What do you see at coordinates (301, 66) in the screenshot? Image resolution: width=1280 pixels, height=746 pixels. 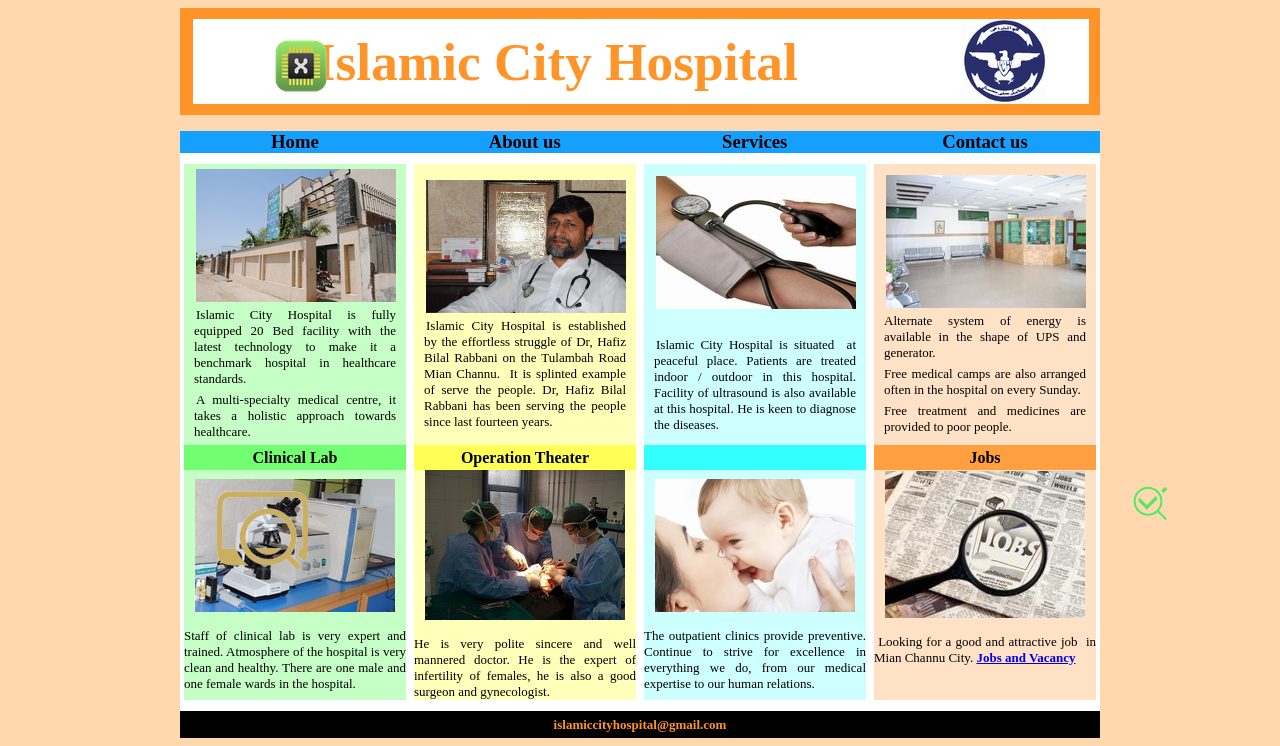 I see `open CPU-X system information app` at bounding box center [301, 66].